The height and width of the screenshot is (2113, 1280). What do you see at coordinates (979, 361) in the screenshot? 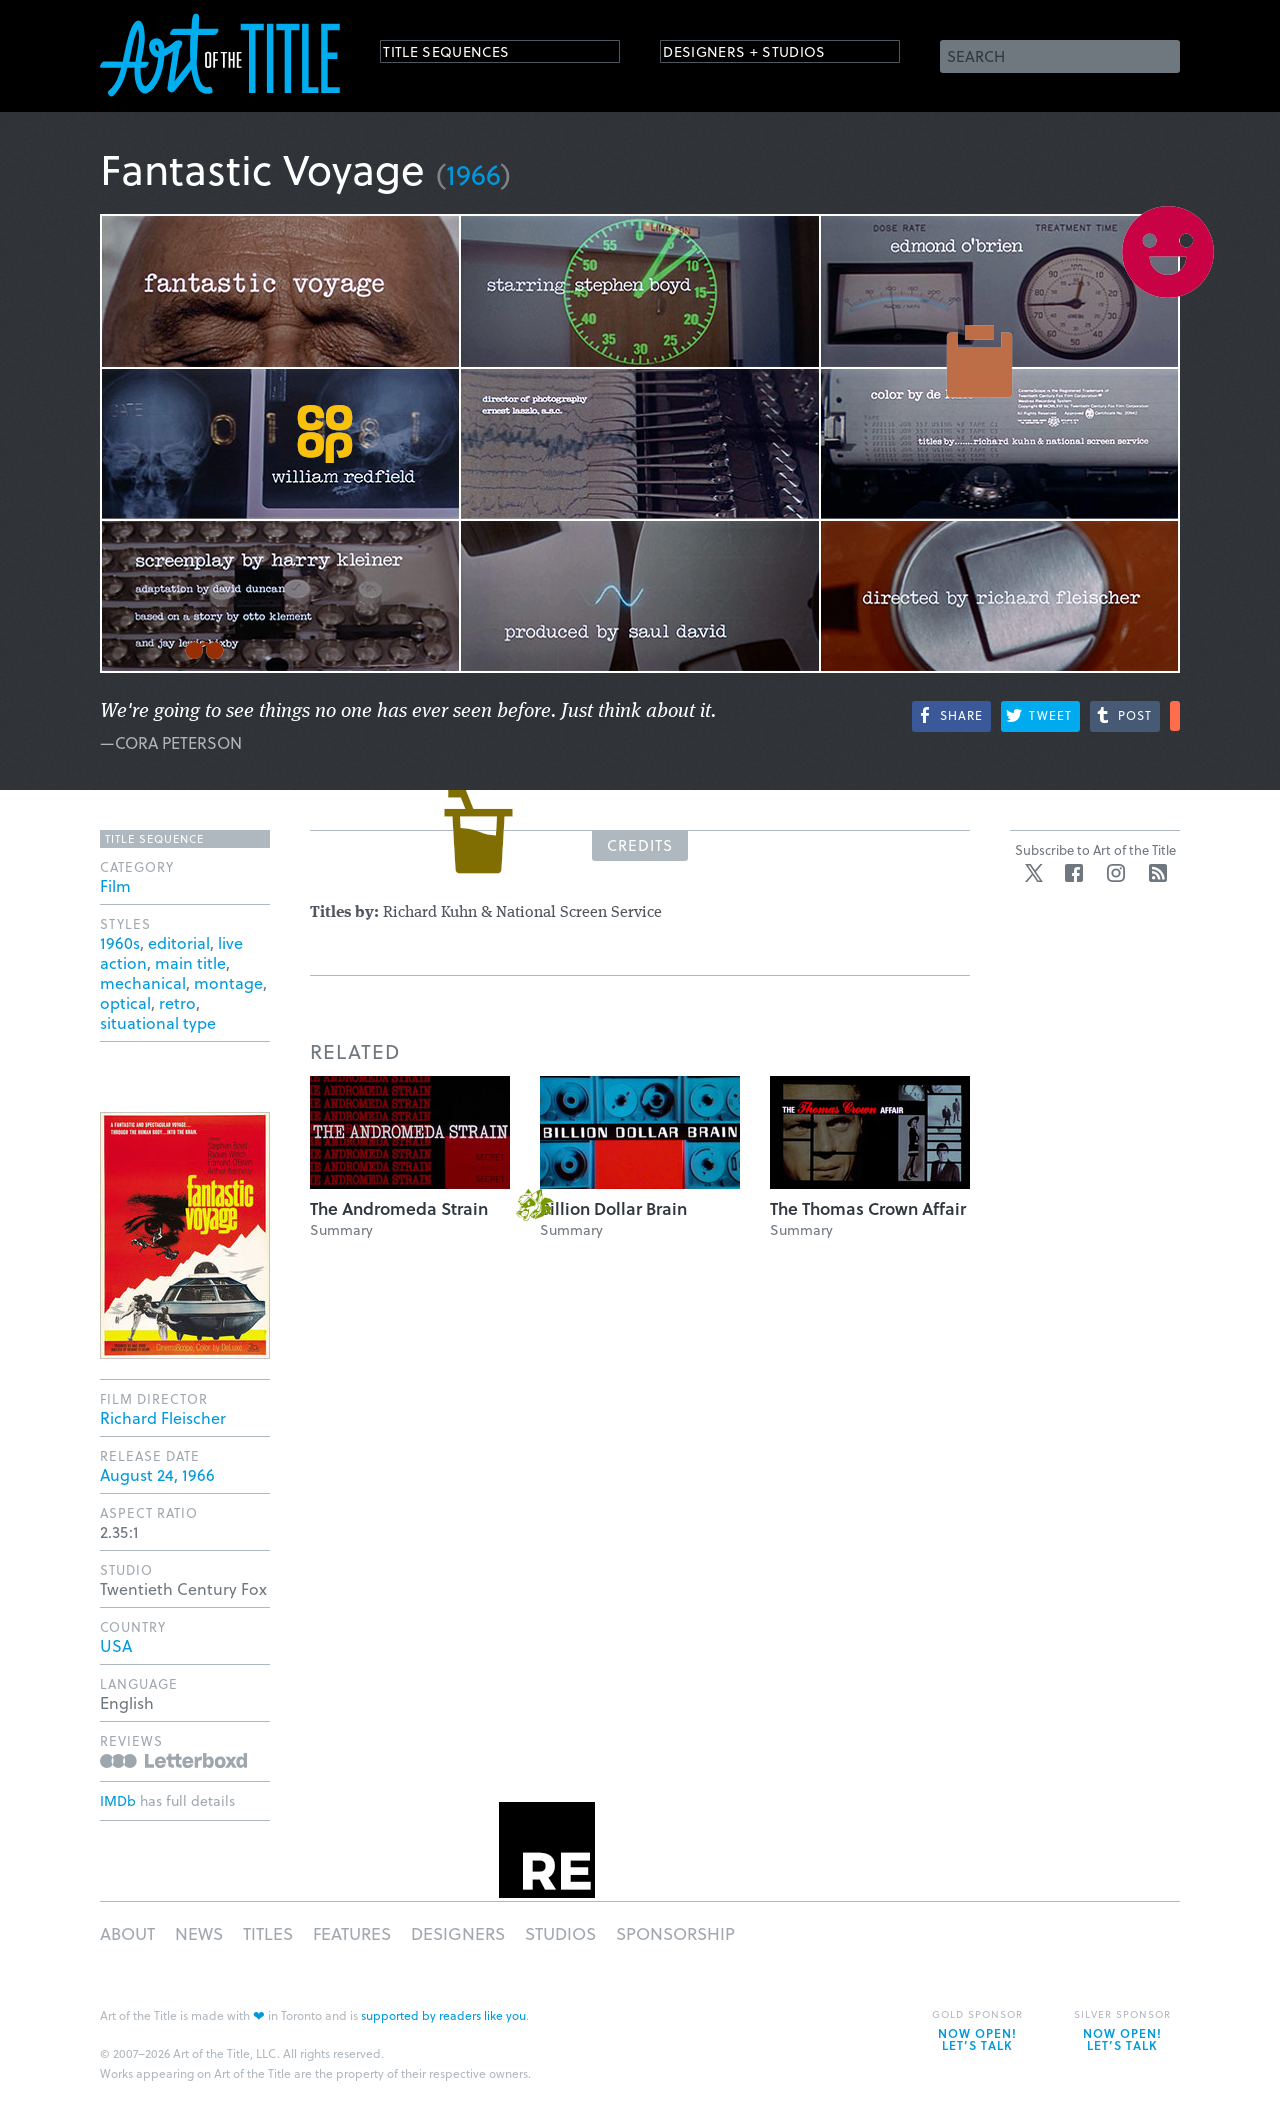
I see `copy content to clipboard` at bounding box center [979, 361].